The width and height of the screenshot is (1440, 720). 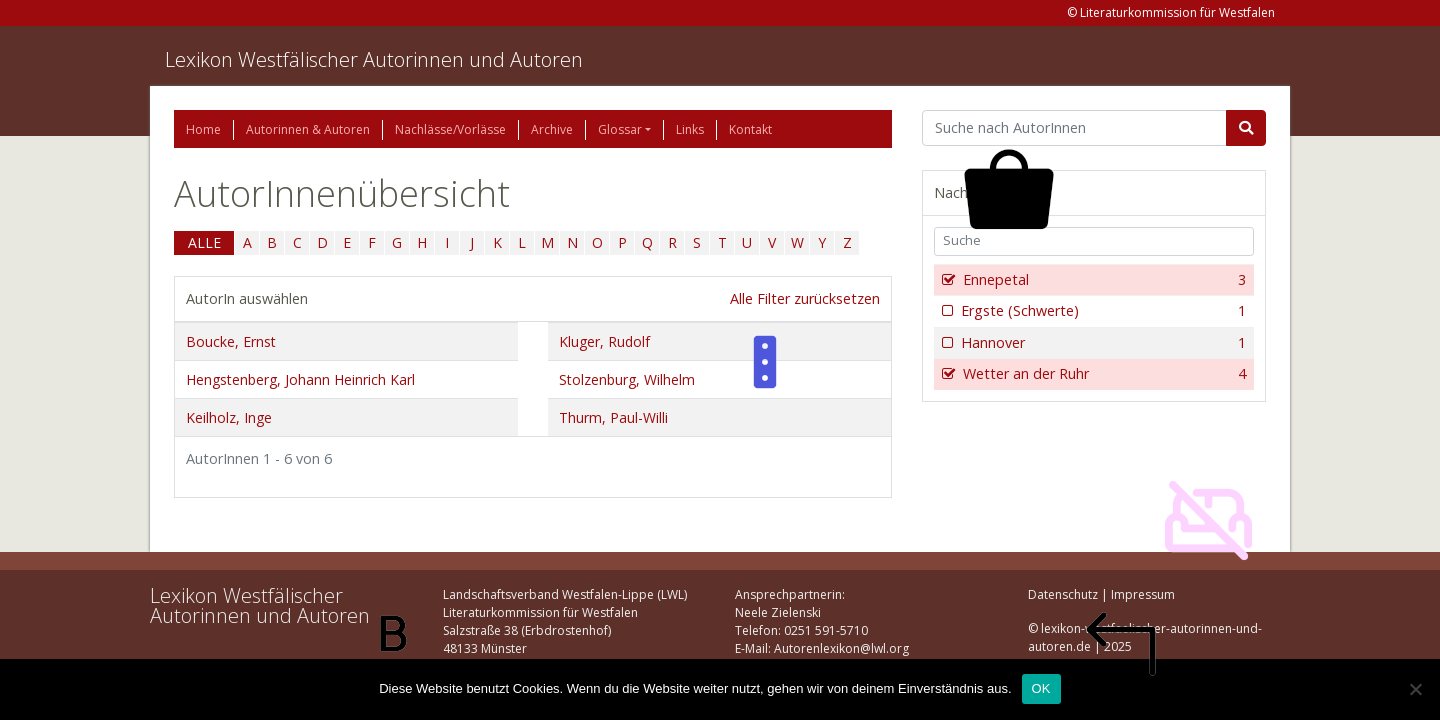 I want to click on go back to the previous screen, so click(x=1121, y=644).